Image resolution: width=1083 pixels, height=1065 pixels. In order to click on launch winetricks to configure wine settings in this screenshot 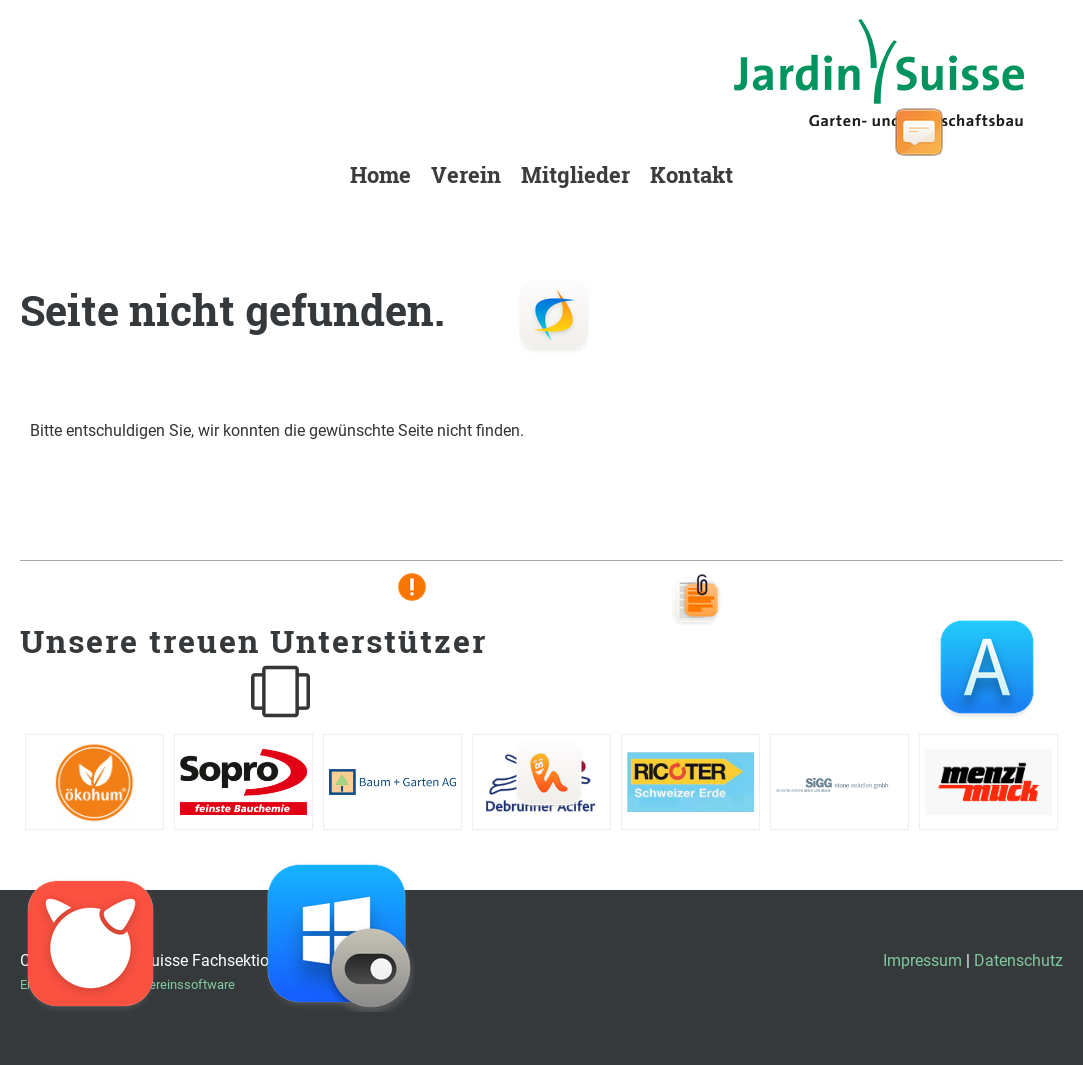, I will do `click(336, 933)`.